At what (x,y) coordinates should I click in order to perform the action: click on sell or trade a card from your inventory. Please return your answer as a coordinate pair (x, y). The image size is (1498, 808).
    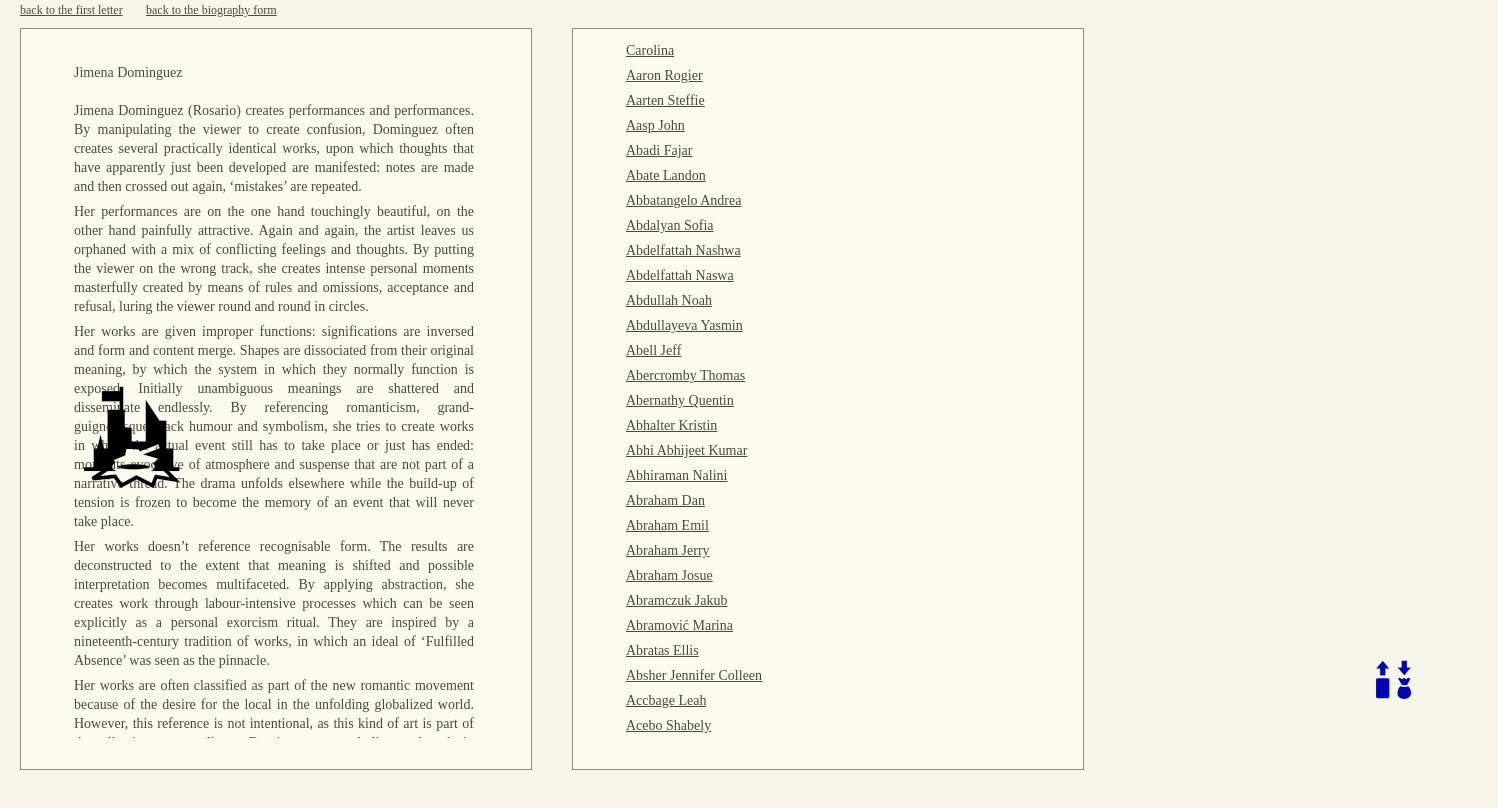
    Looking at the image, I should click on (1393, 679).